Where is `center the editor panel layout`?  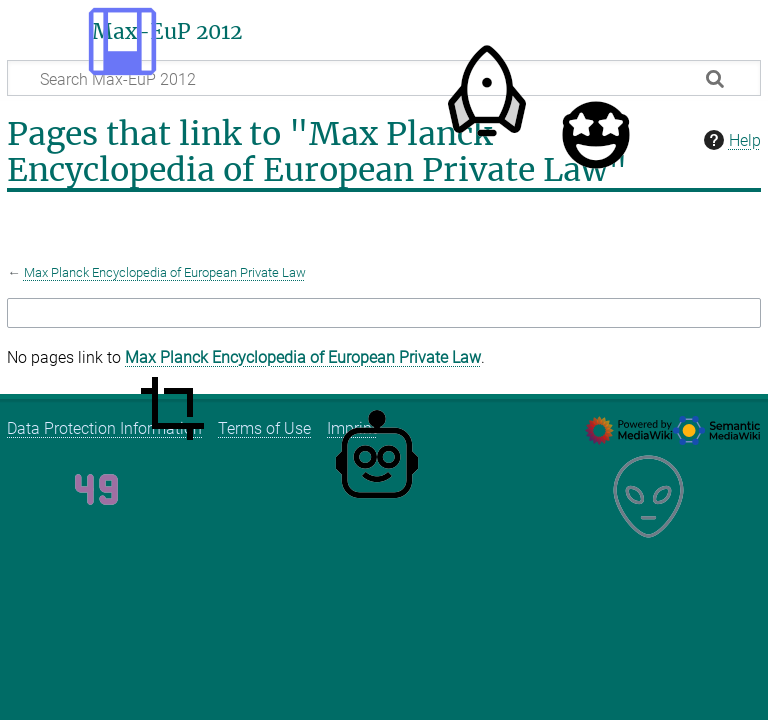 center the editor panel layout is located at coordinates (122, 41).